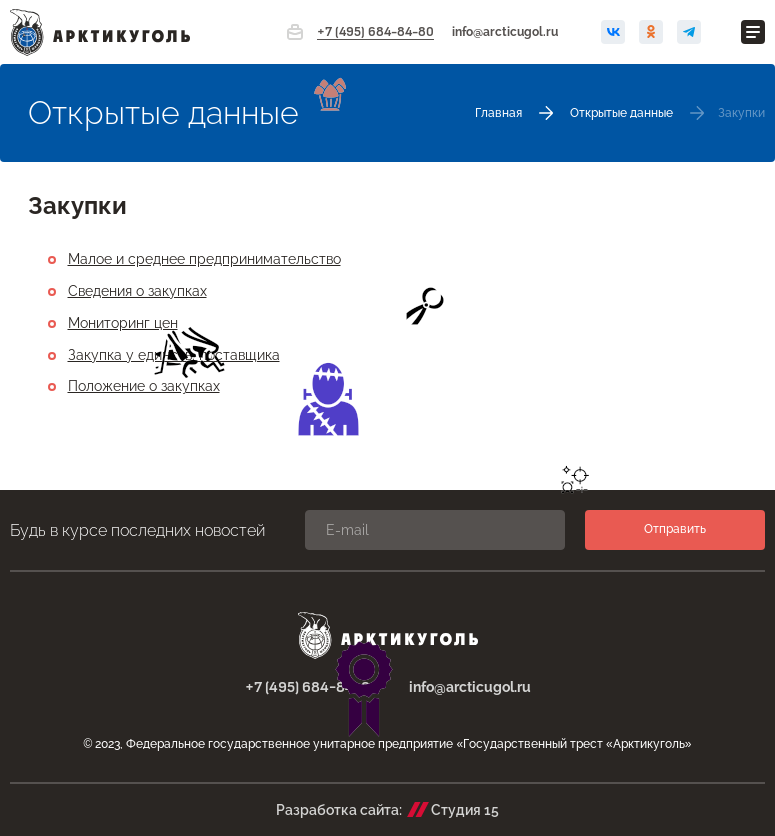 The image size is (775, 836). What do you see at coordinates (330, 94) in the screenshot?
I see `access foraging or nature-related content` at bounding box center [330, 94].